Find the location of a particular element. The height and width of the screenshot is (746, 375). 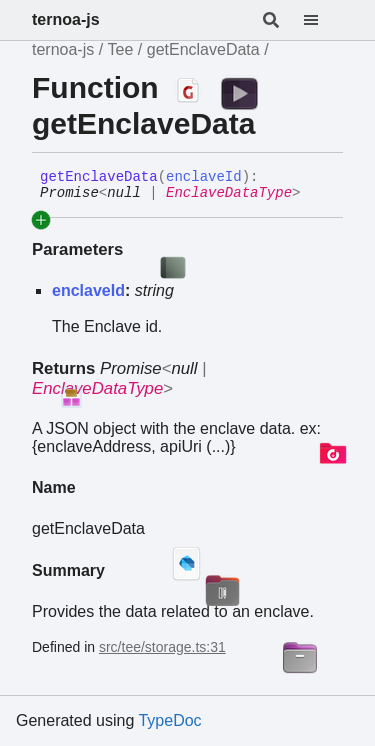

open 4K Tokkit video downloads folder is located at coordinates (333, 454).